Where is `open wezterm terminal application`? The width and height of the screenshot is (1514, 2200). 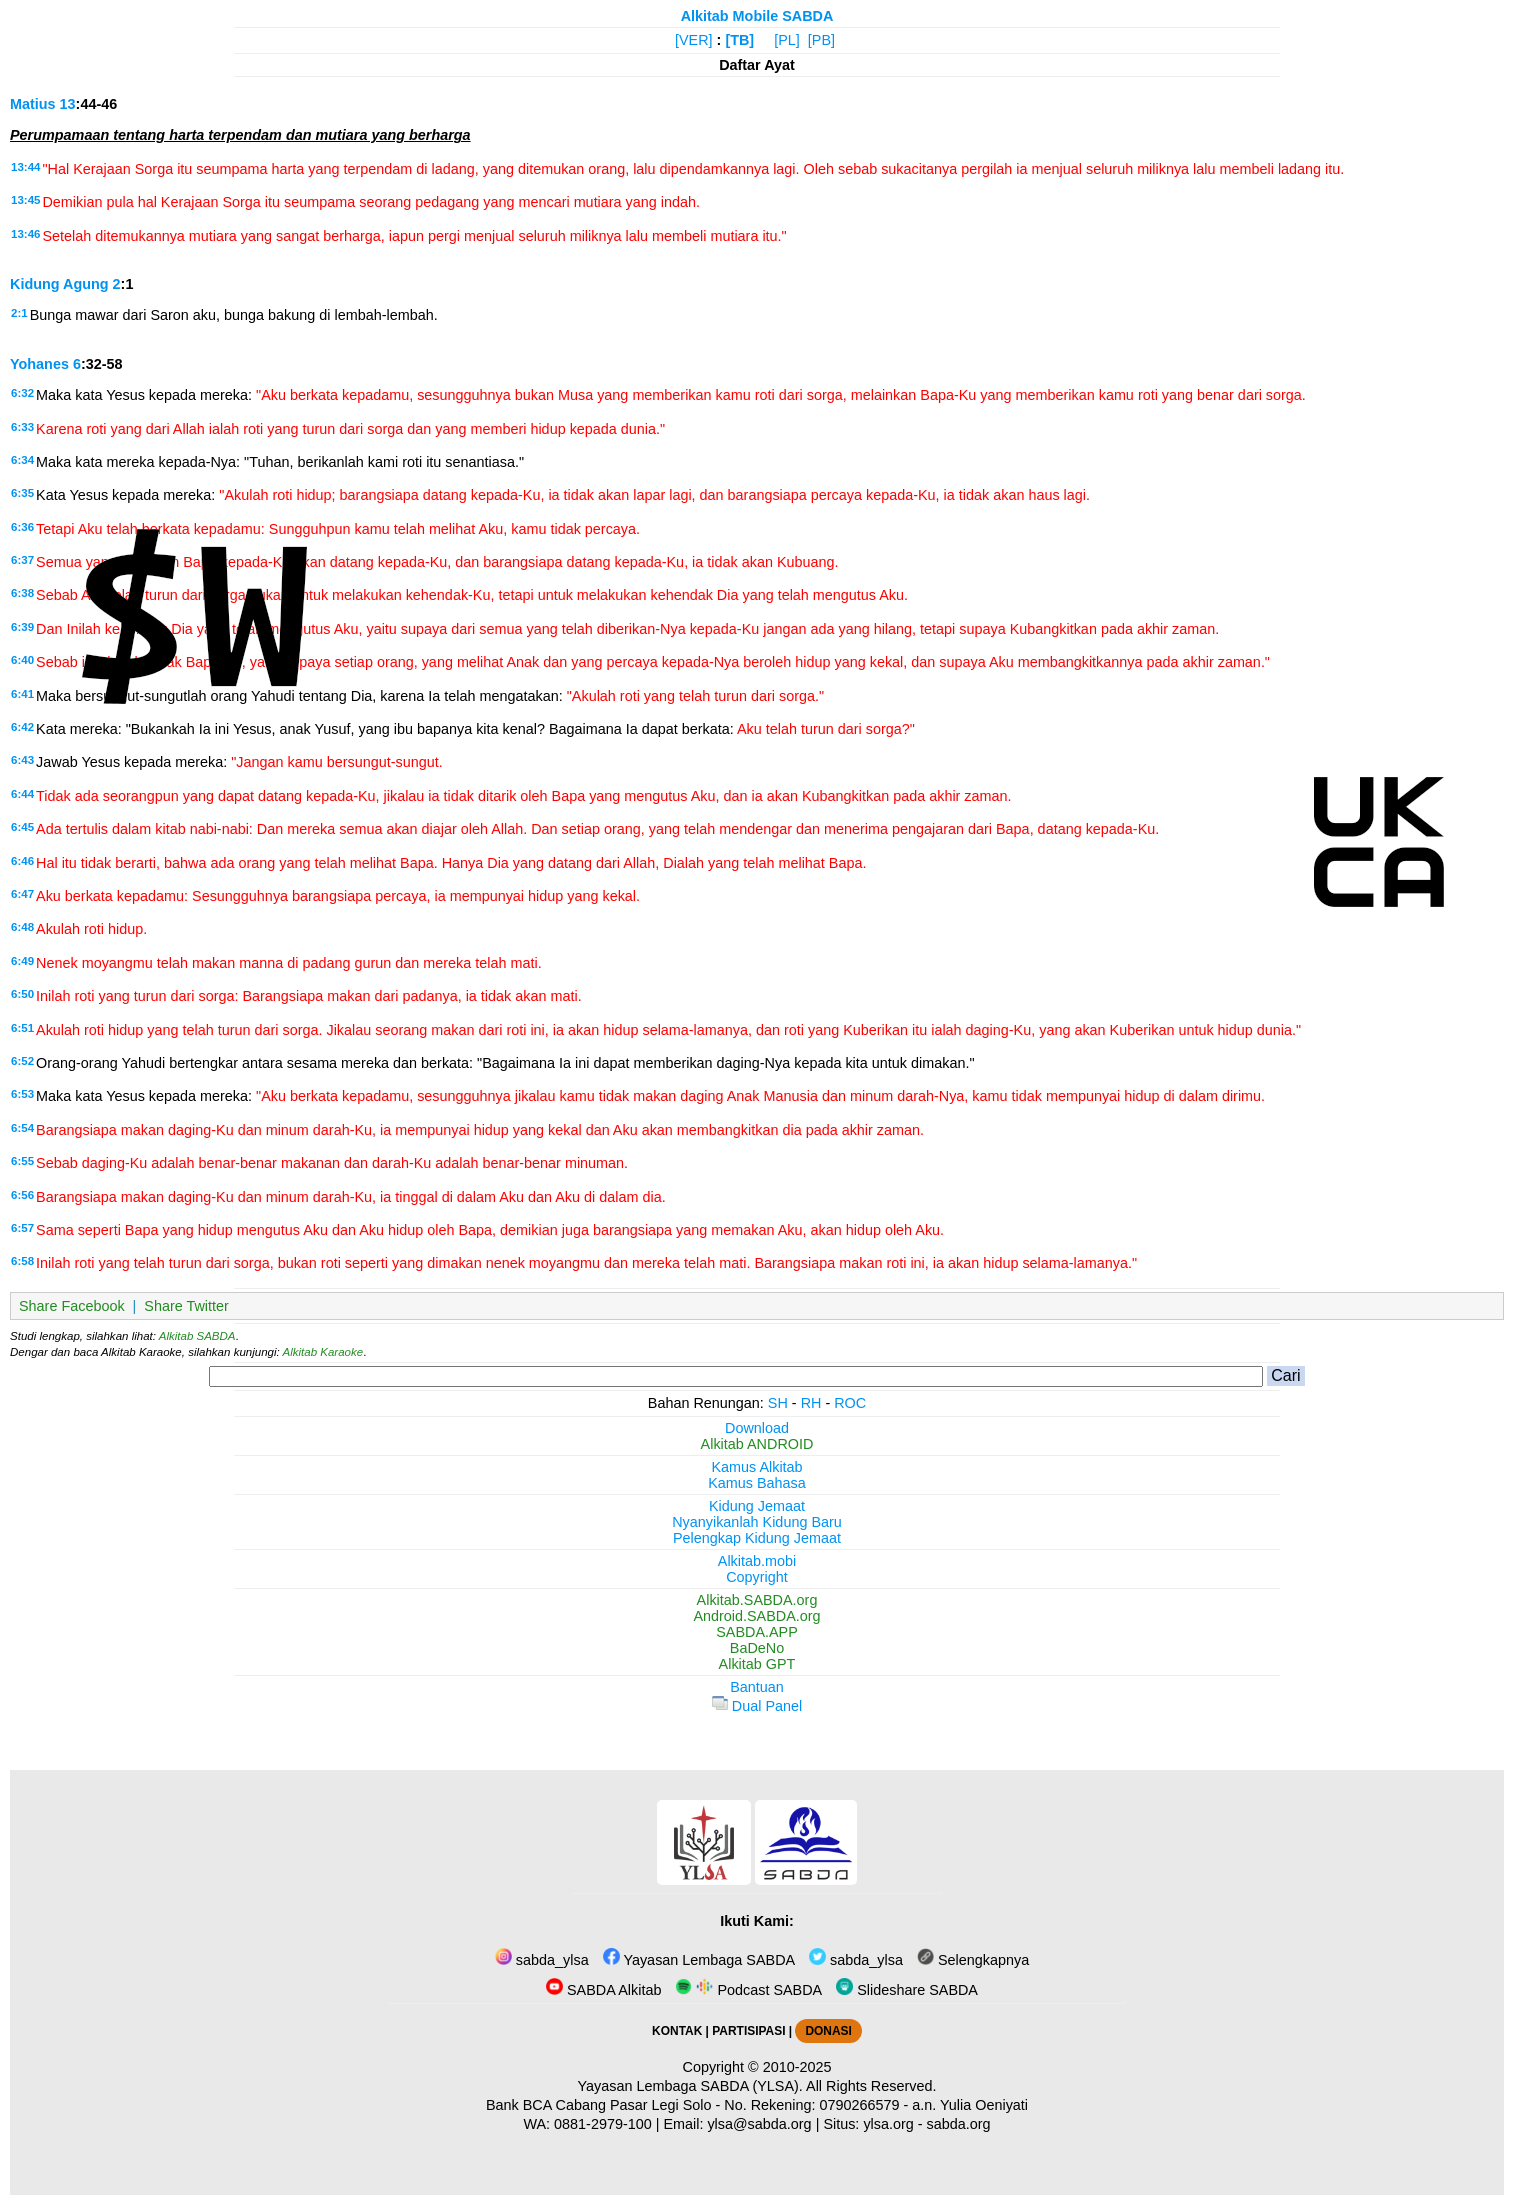
open wezterm terminal application is located at coordinates (194, 616).